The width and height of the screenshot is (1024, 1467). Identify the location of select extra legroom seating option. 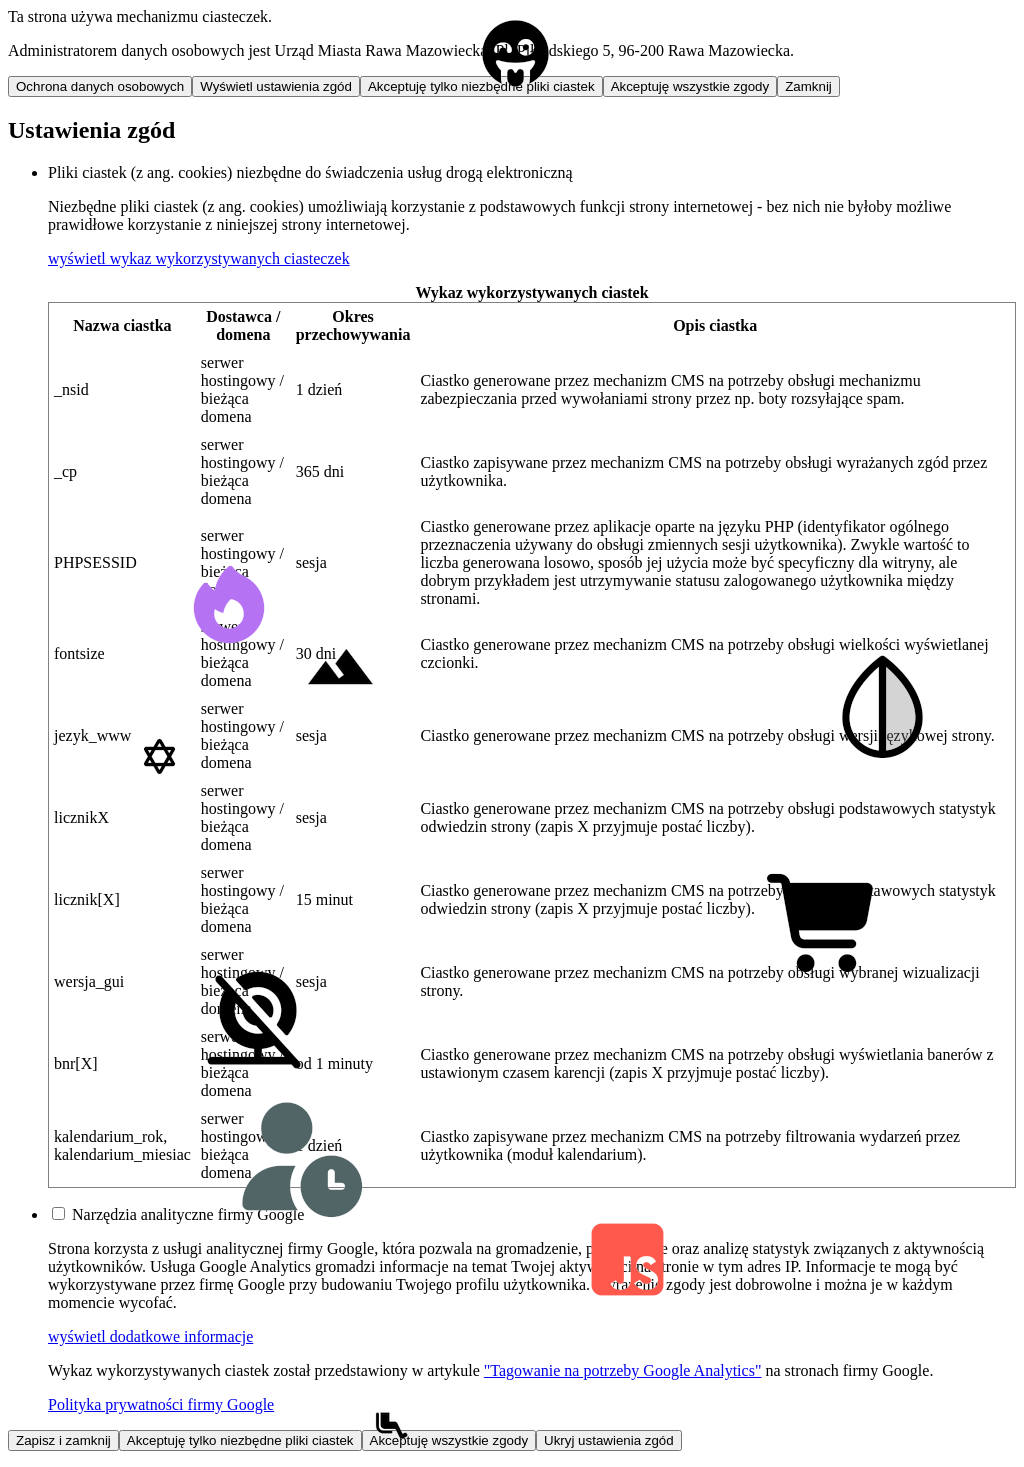
(391, 1426).